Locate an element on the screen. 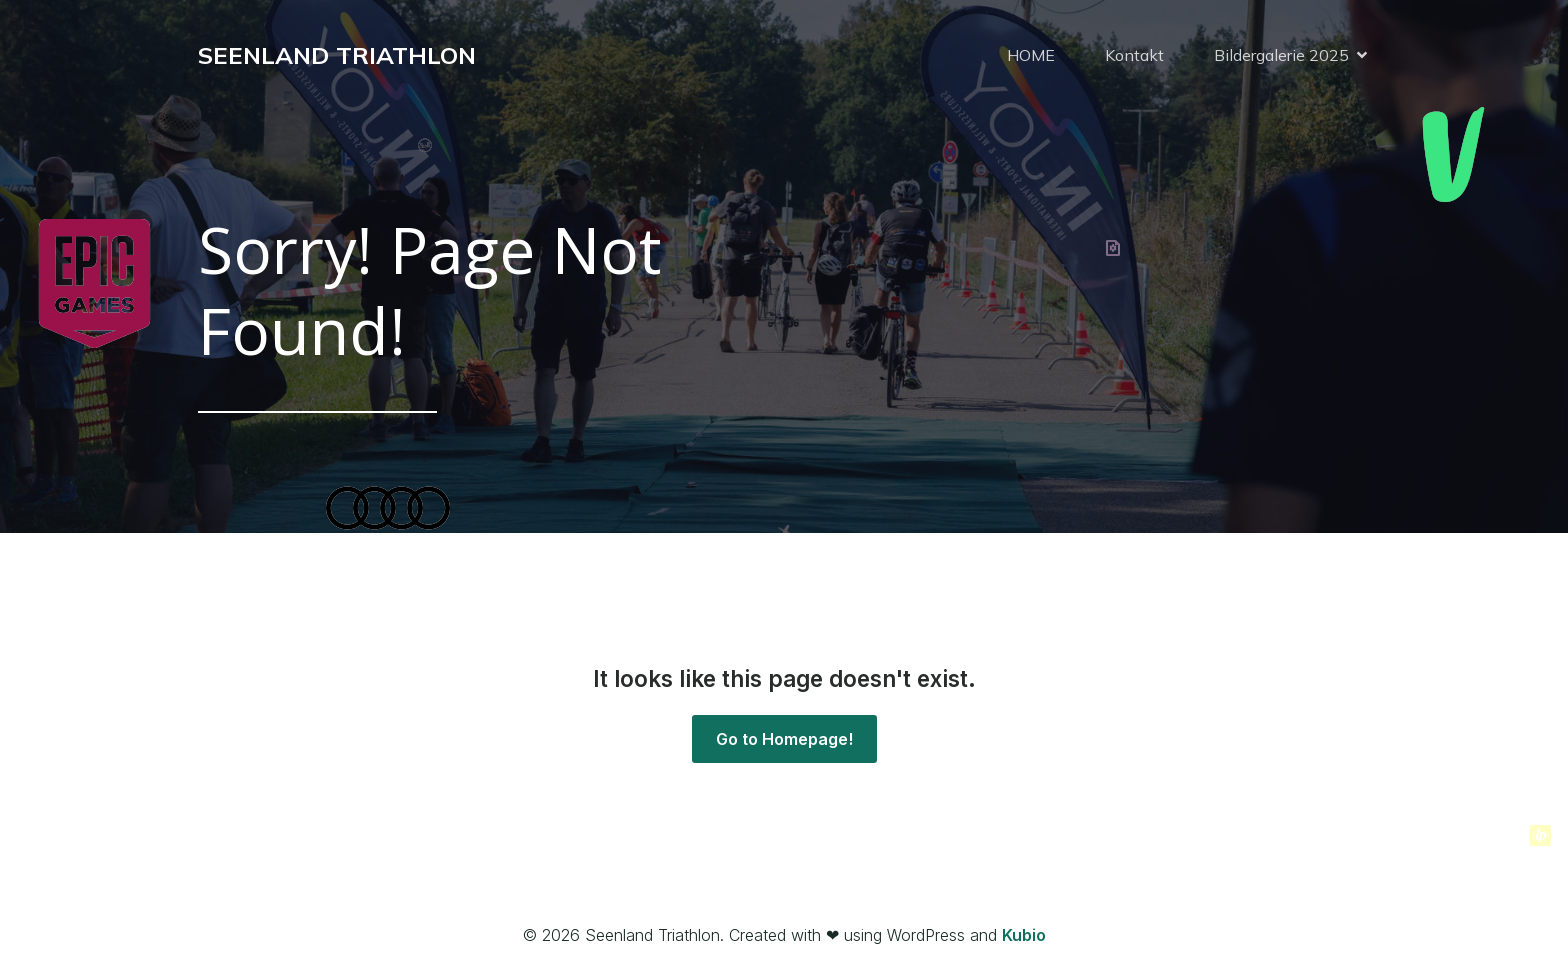  link to Liberapay donation page is located at coordinates (1540, 835).